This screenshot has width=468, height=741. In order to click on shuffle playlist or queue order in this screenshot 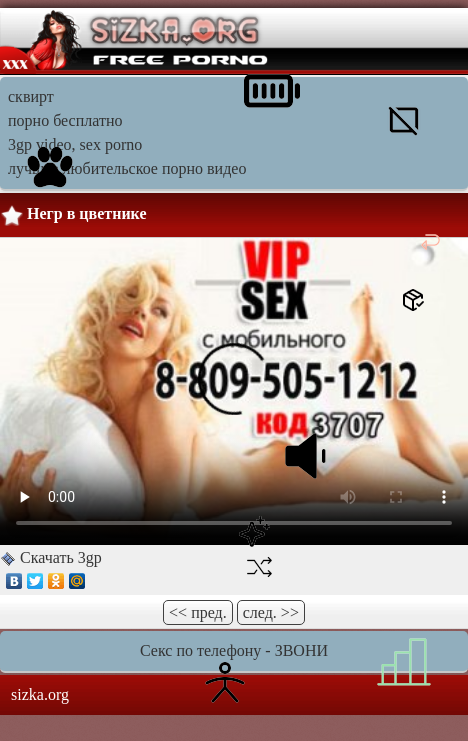, I will do `click(259, 567)`.